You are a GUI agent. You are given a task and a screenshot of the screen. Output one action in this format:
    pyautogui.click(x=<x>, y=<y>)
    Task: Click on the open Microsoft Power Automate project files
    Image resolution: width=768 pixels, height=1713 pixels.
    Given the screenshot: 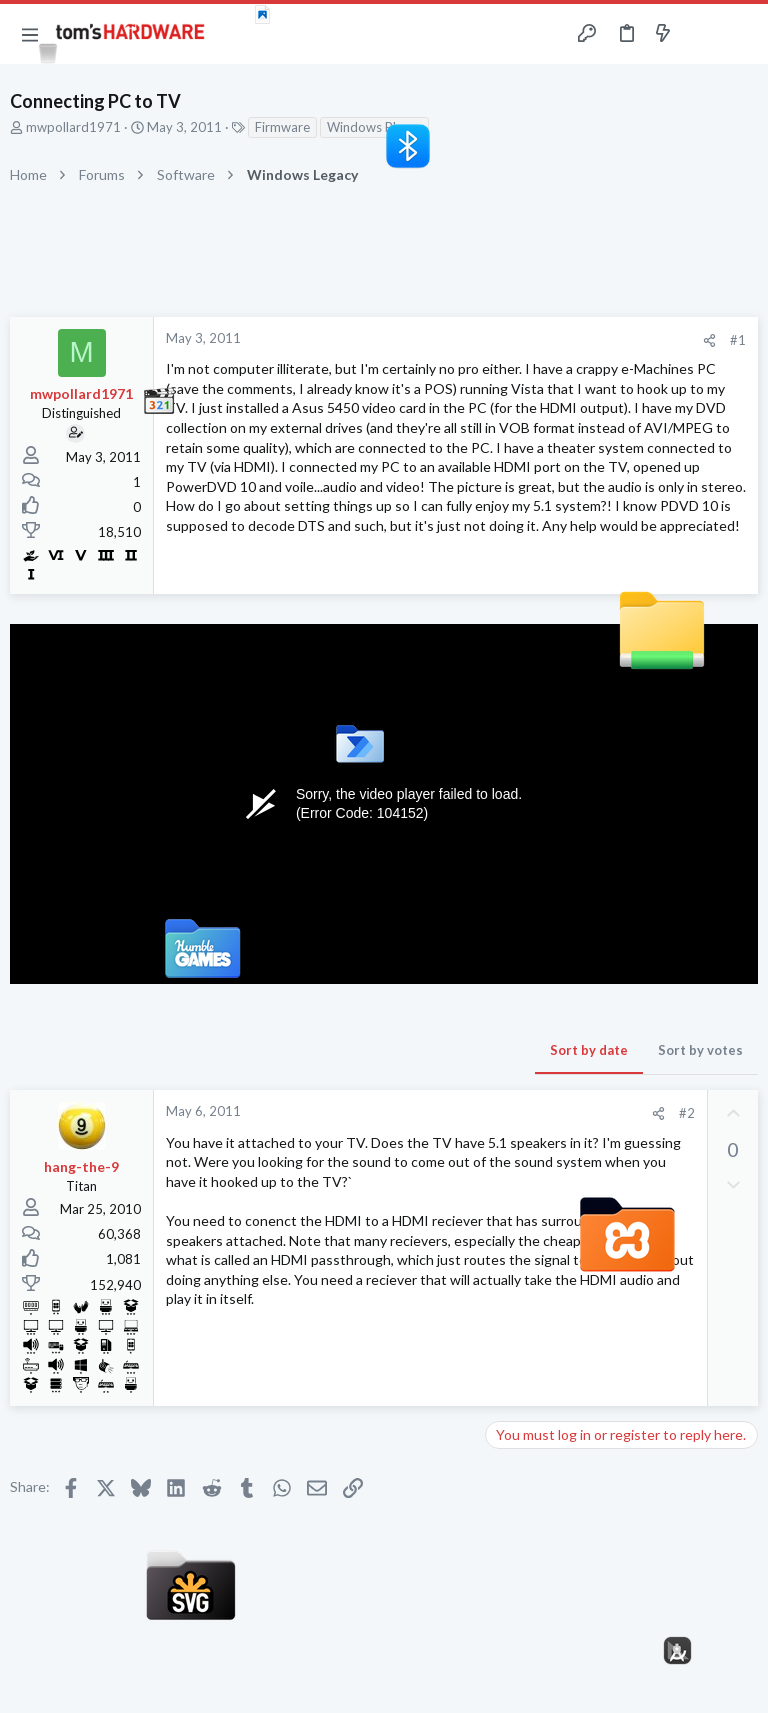 What is the action you would take?
    pyautogui.click(x=360, y=745)
    